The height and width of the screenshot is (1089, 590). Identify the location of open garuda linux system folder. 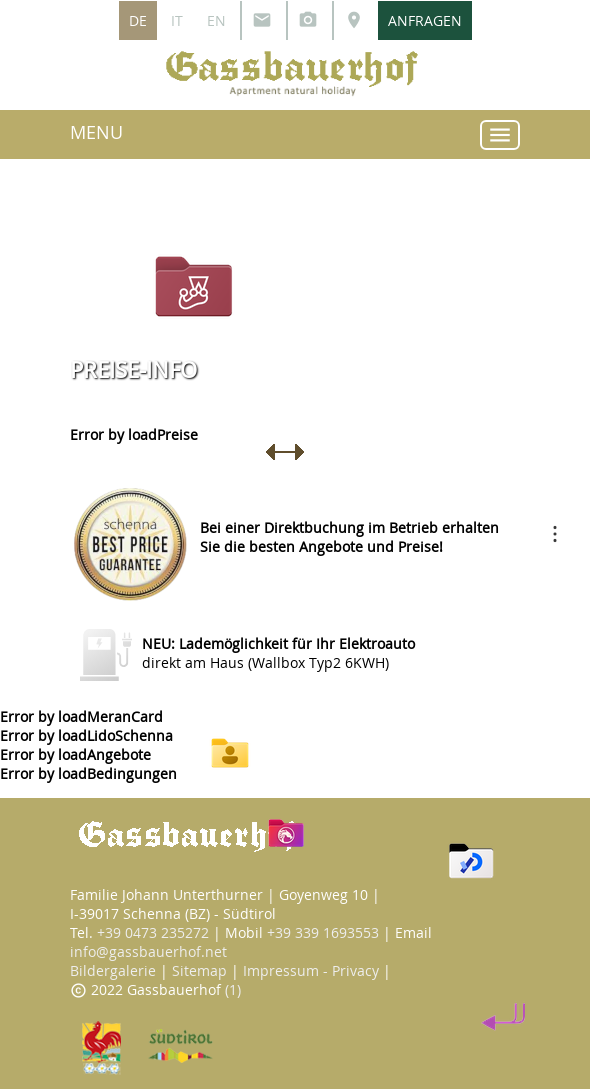
(286, 834).